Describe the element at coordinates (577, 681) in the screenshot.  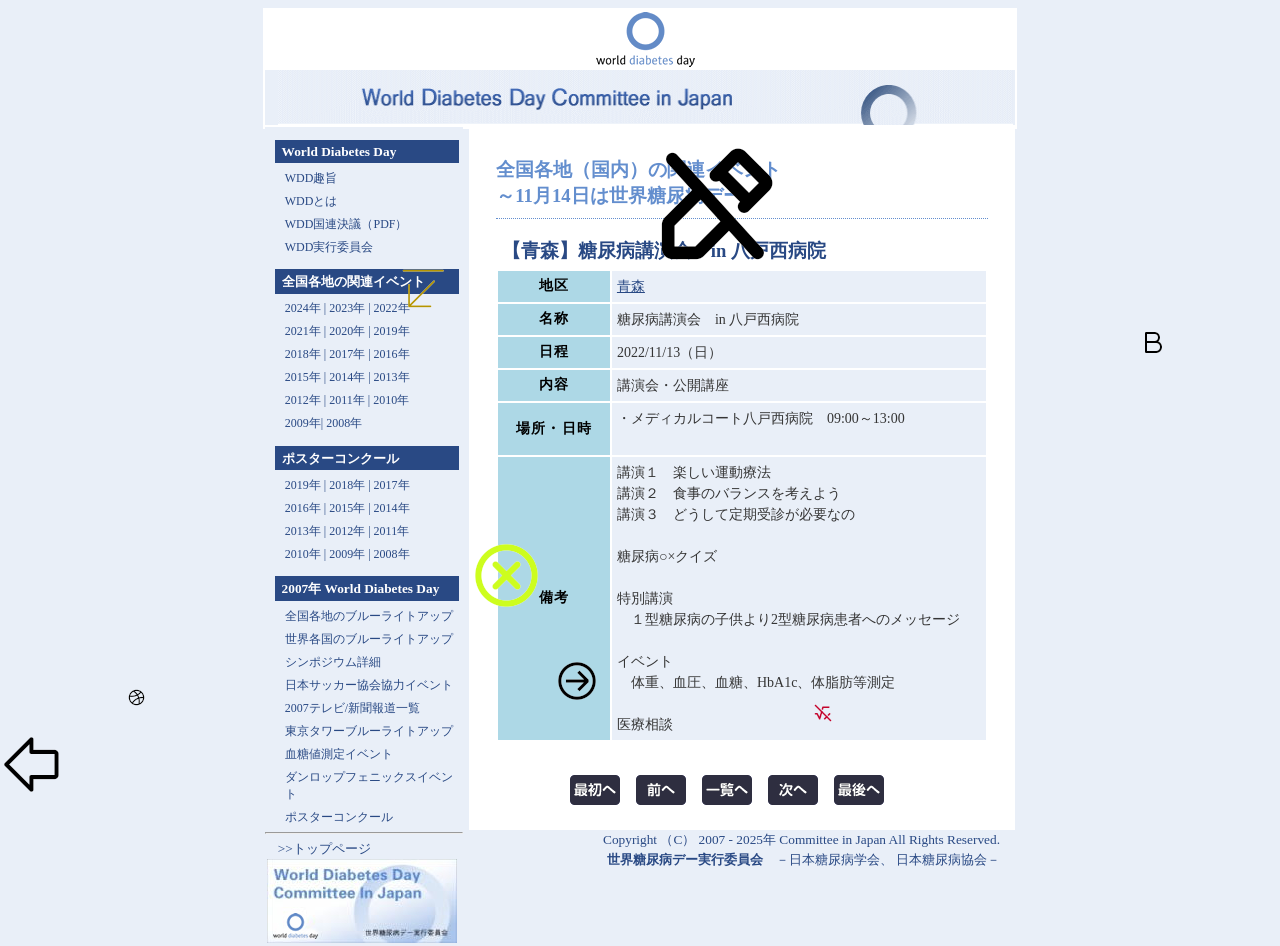
I see `proceed to the next step` at that location.